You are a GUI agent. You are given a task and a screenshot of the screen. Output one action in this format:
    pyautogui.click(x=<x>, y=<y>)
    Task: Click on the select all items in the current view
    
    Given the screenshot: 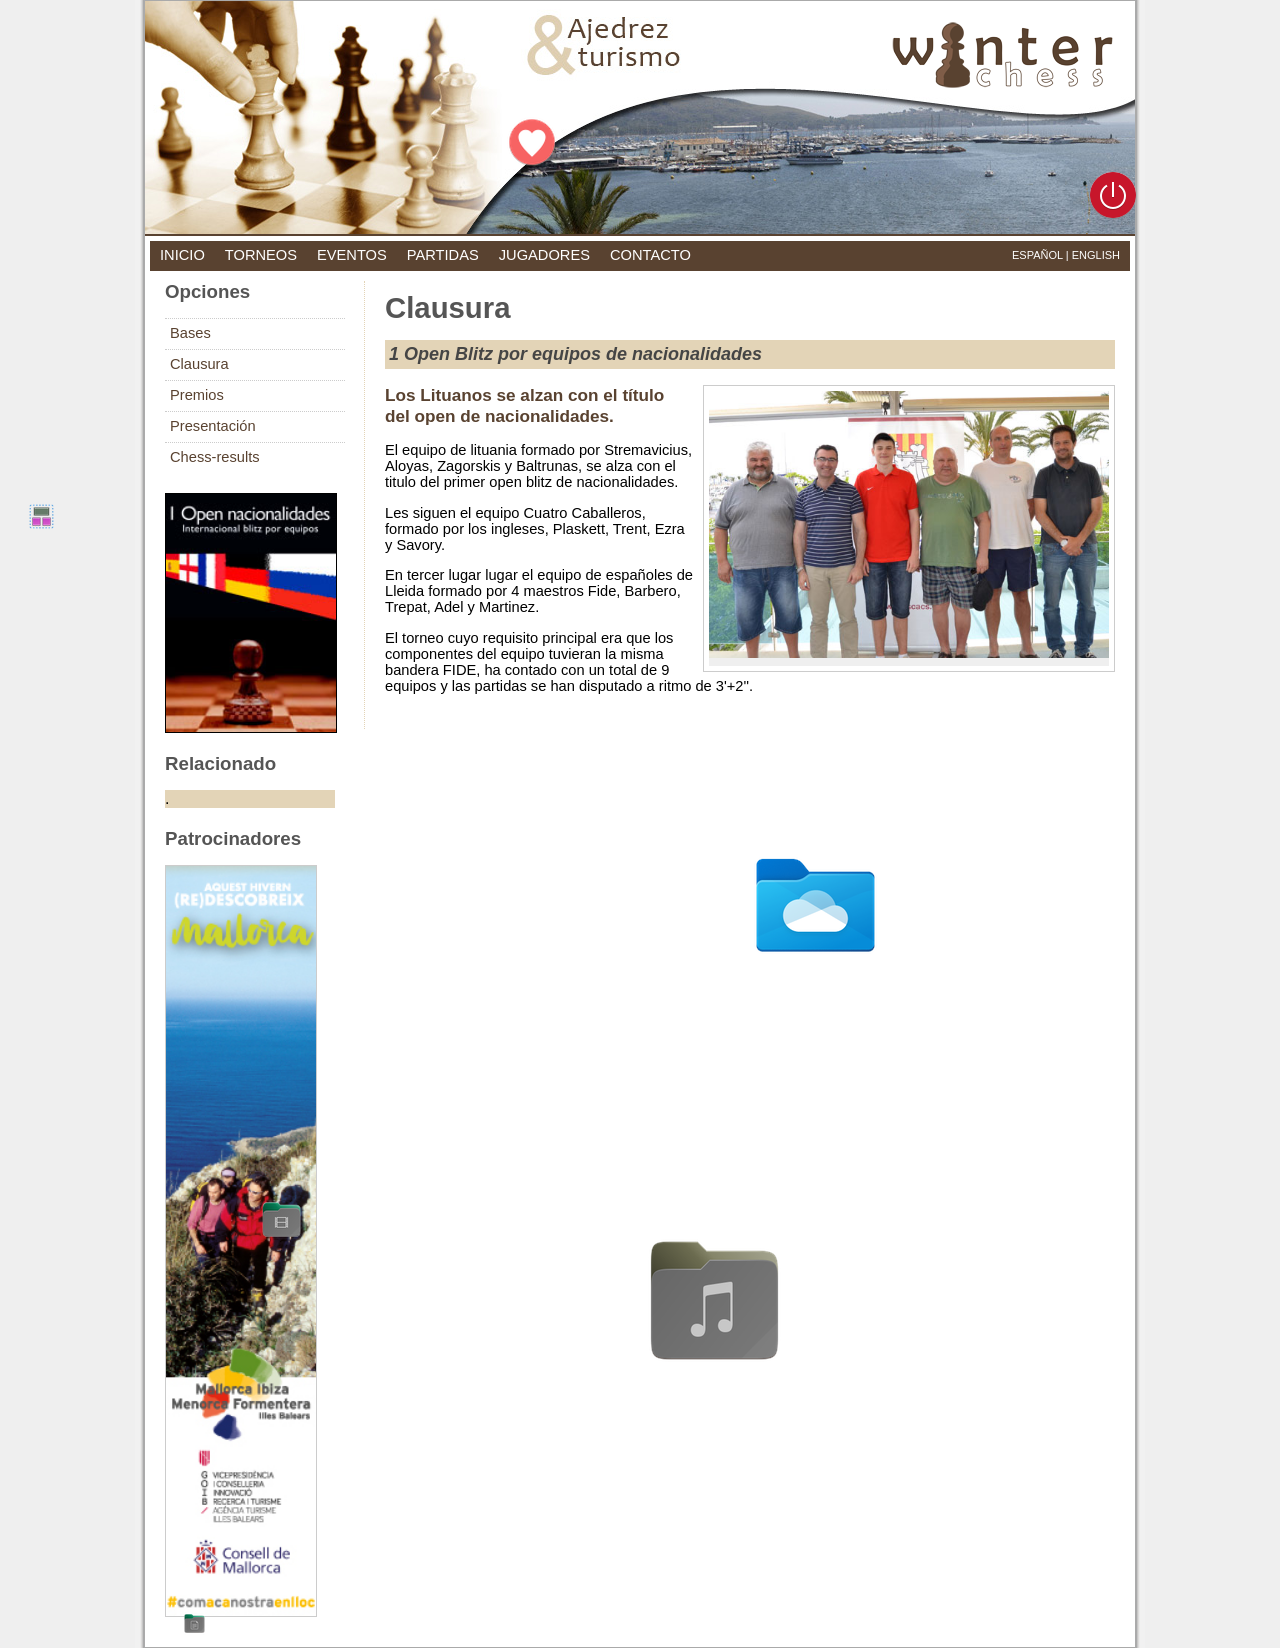 What is the action you would take?
    pyautogui.click(x=41, y=516)
    